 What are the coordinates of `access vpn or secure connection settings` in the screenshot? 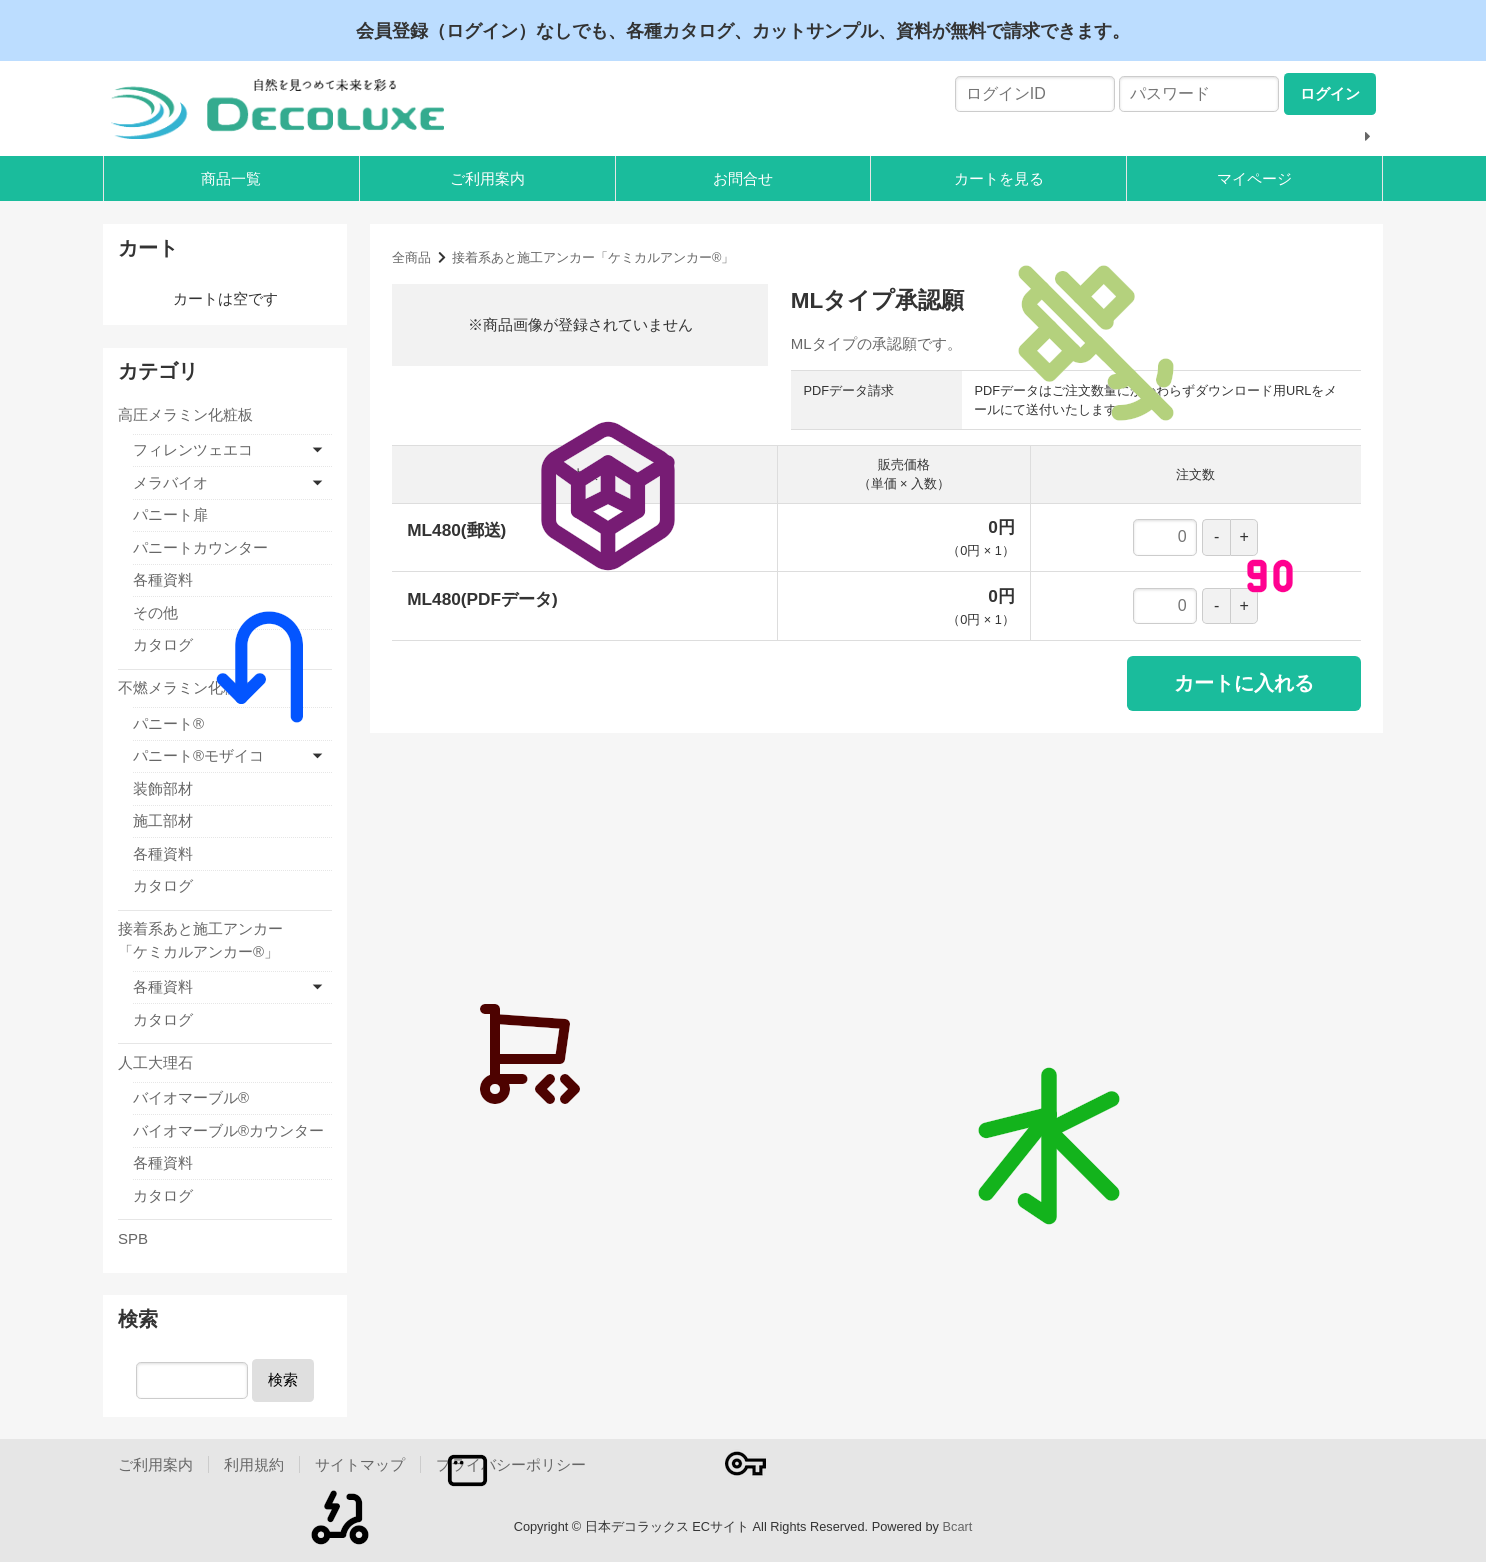 It's located at (745, 1463).